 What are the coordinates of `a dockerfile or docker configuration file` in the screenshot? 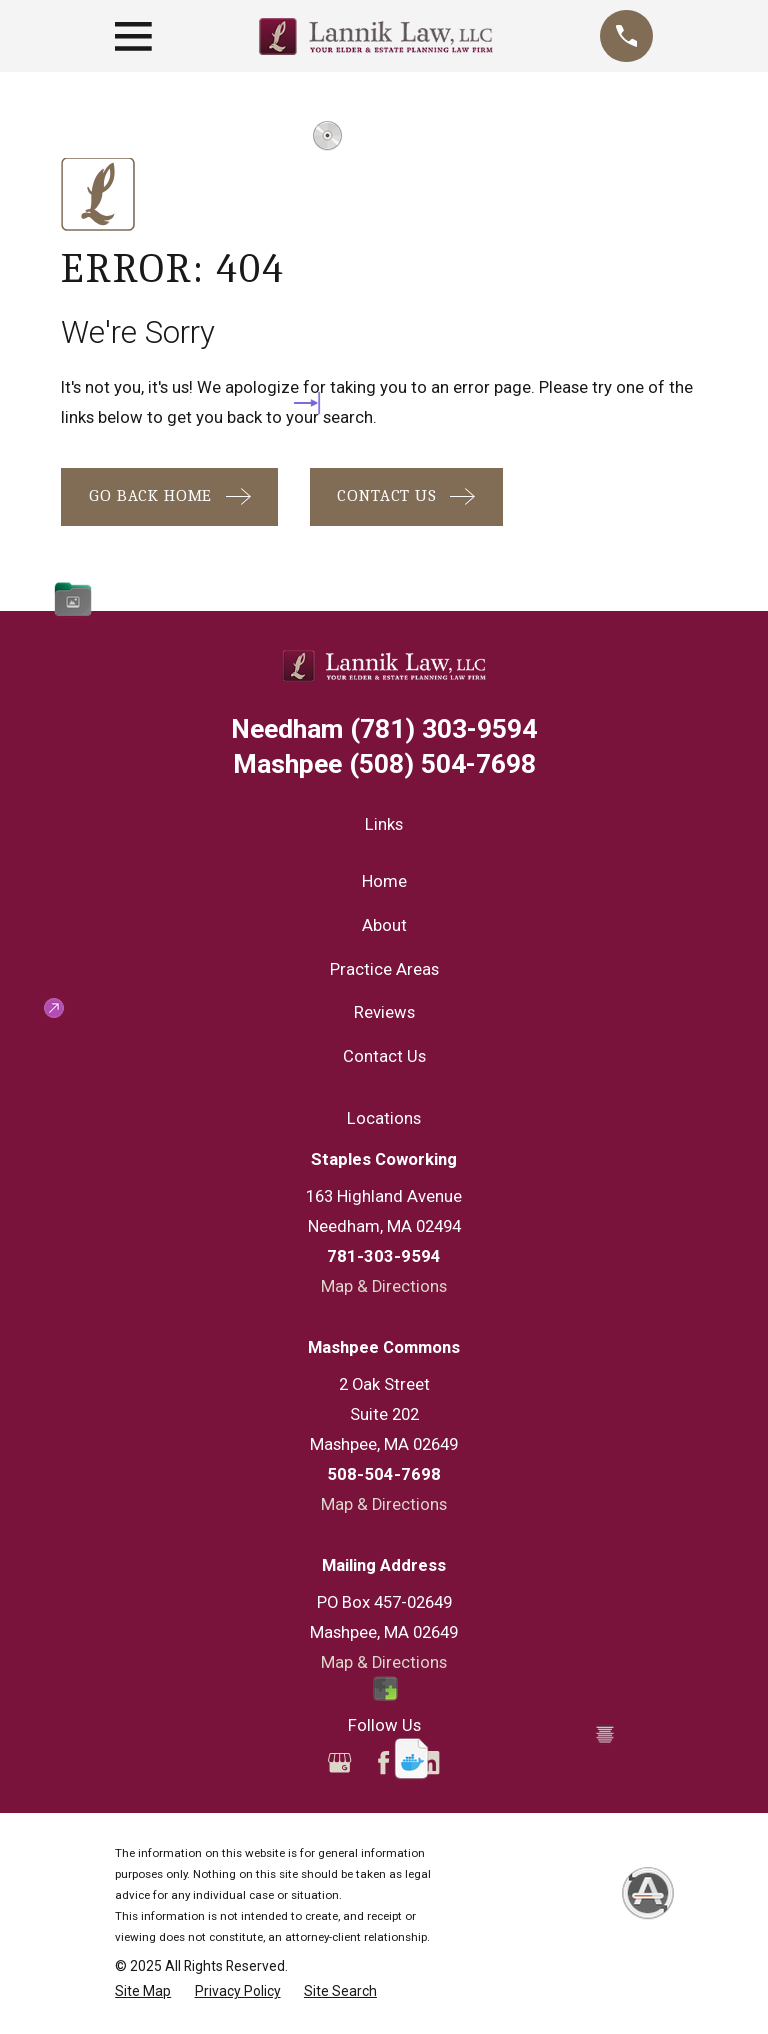 It's located at (411, 1758).